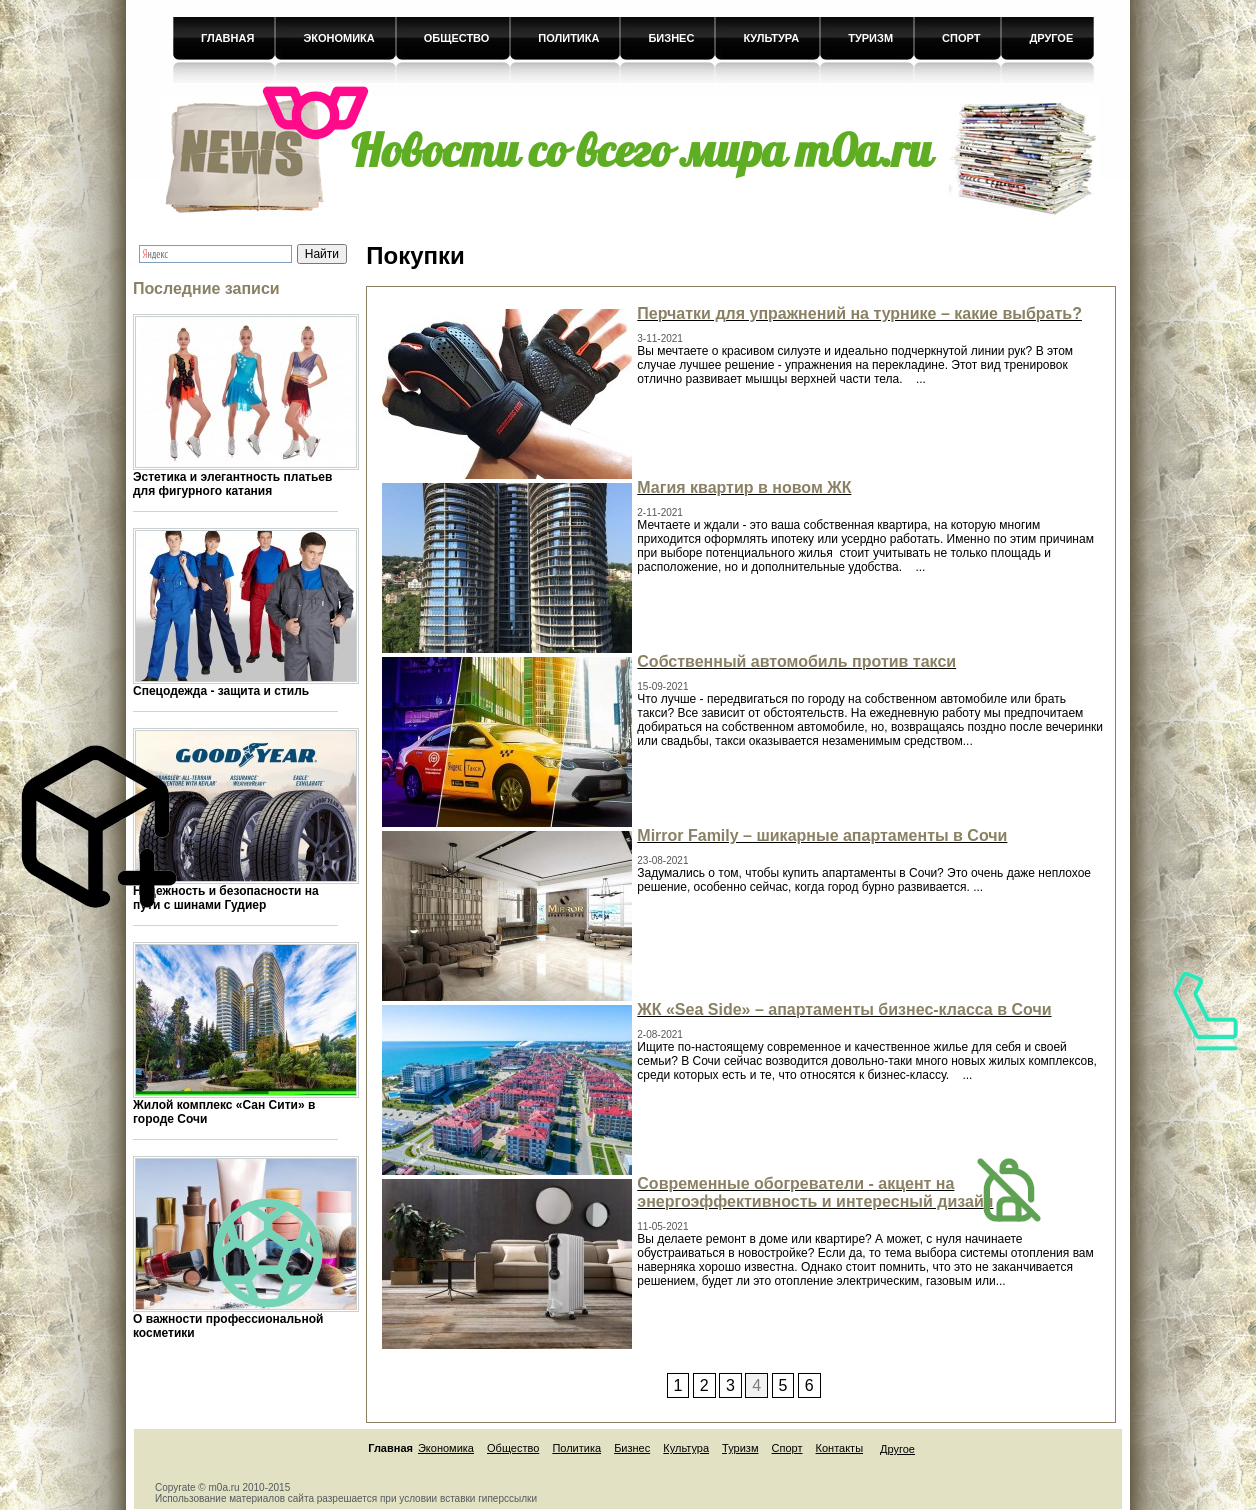 The image size is (1256, 1510). Describe the element at coordinates (1009, 1190) in the screenshot. I see `no backpack allowed` at that location.